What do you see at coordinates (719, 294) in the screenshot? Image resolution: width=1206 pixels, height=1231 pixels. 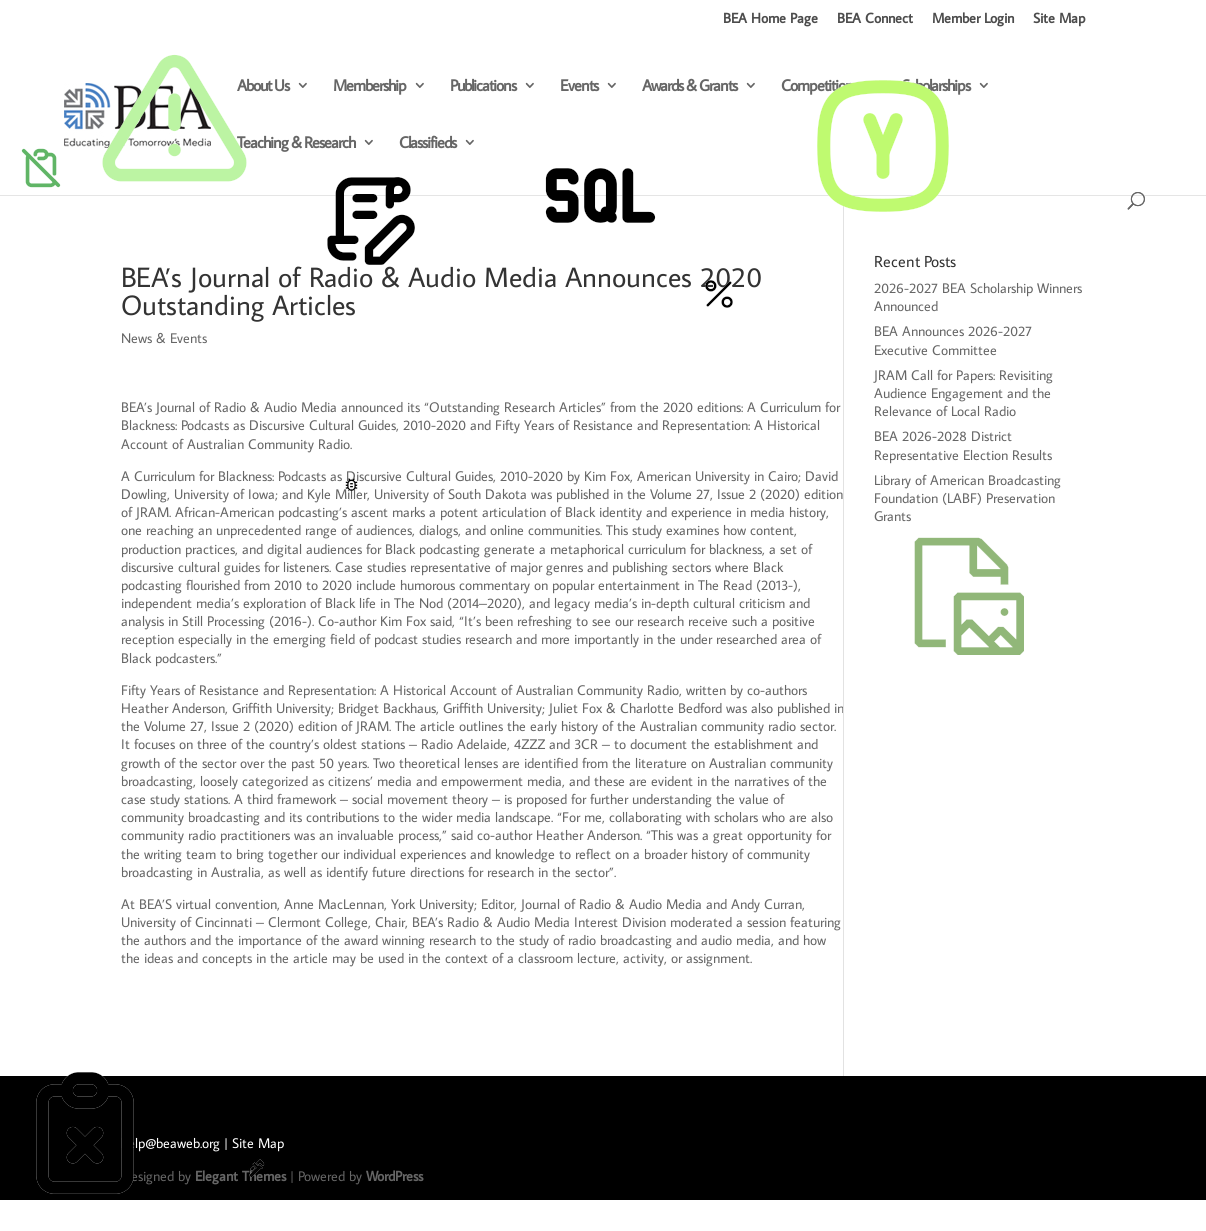 I see `apply or view a discount` at bounding box center [719, 294].